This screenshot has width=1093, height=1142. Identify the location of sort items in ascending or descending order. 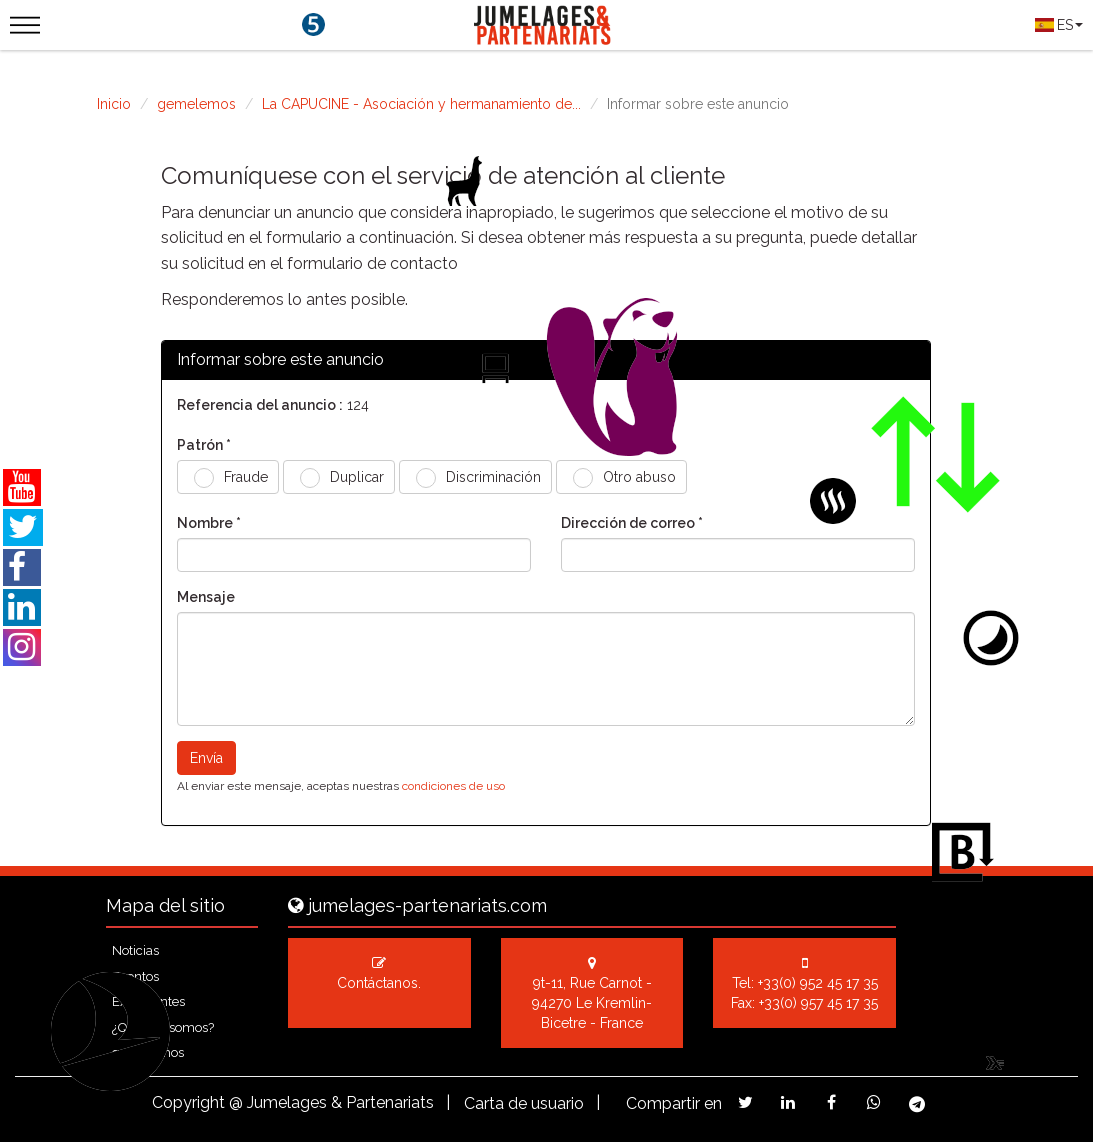
(935, 454).